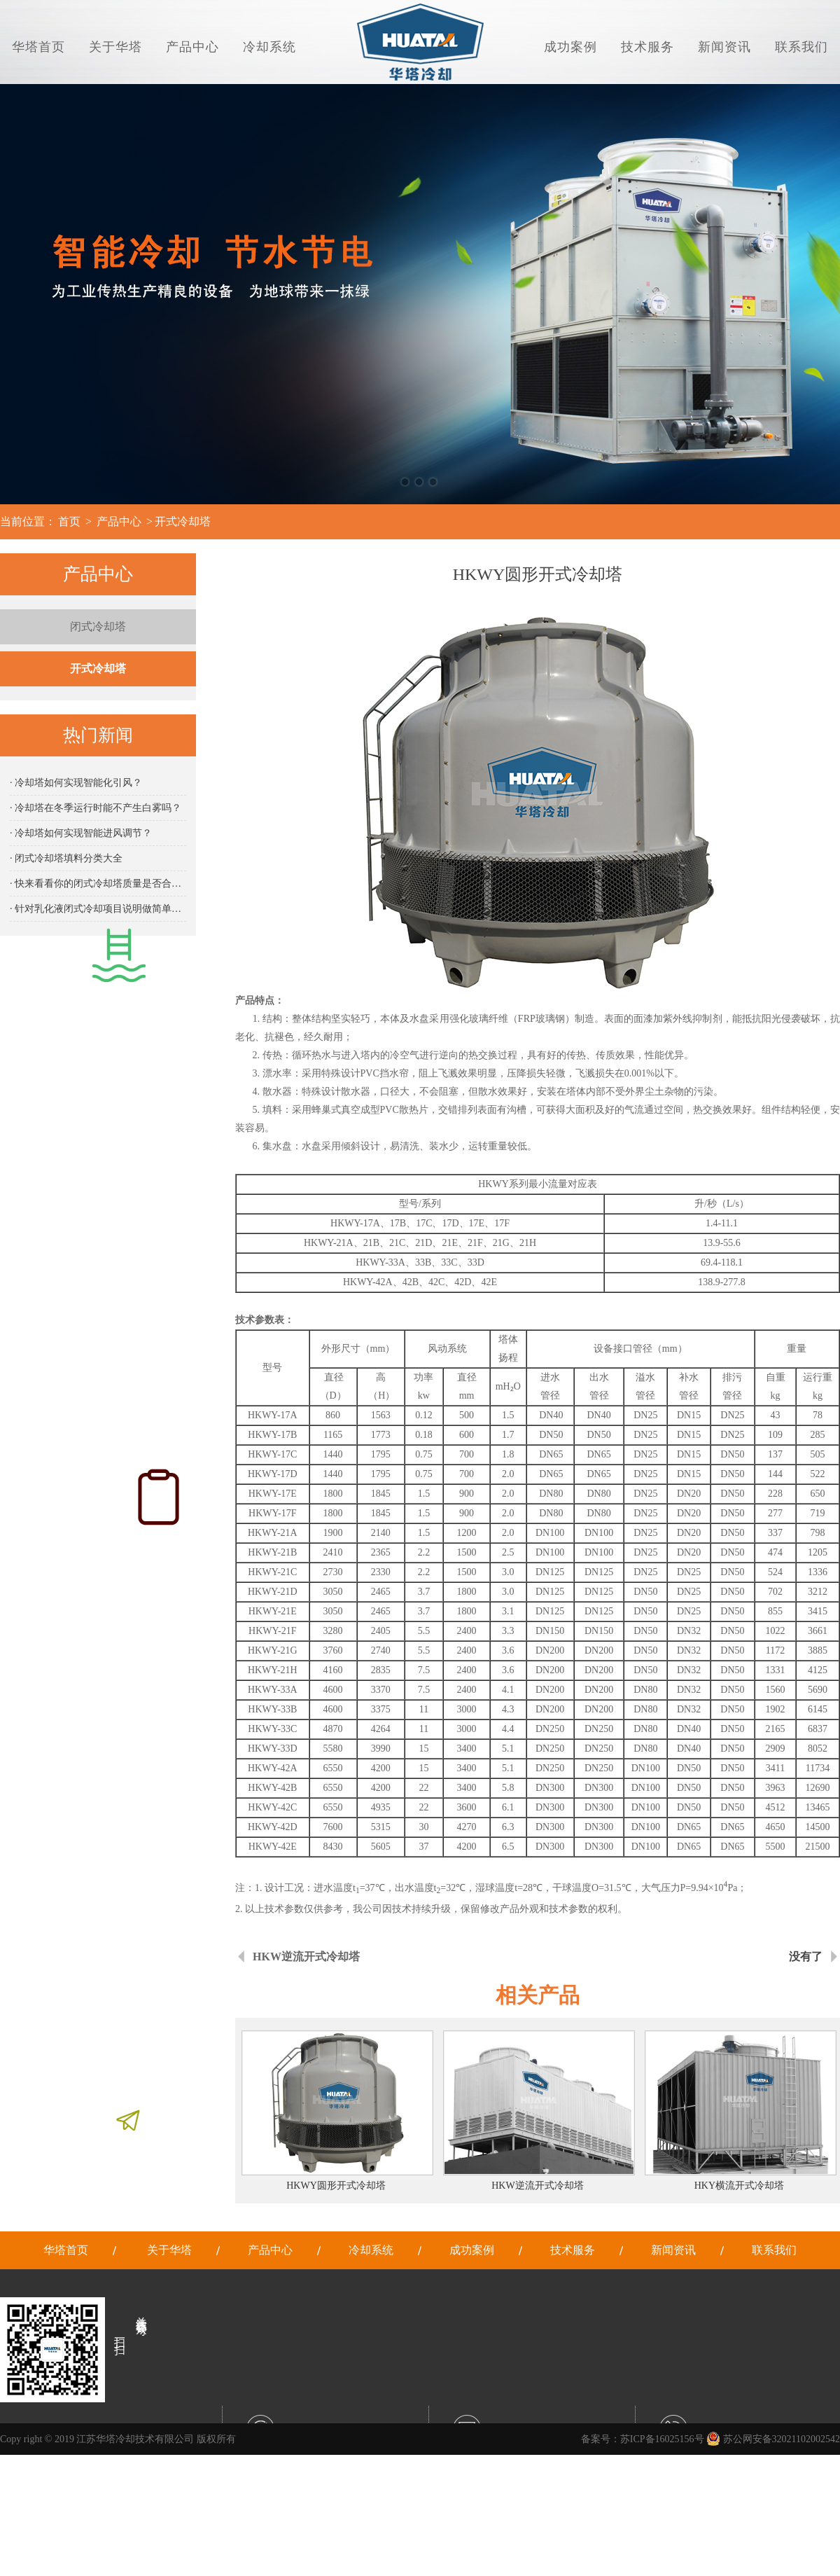  Describe the element at coordinates (158, 1497) in the screenshot. I see `access clipboard contents` at that location.